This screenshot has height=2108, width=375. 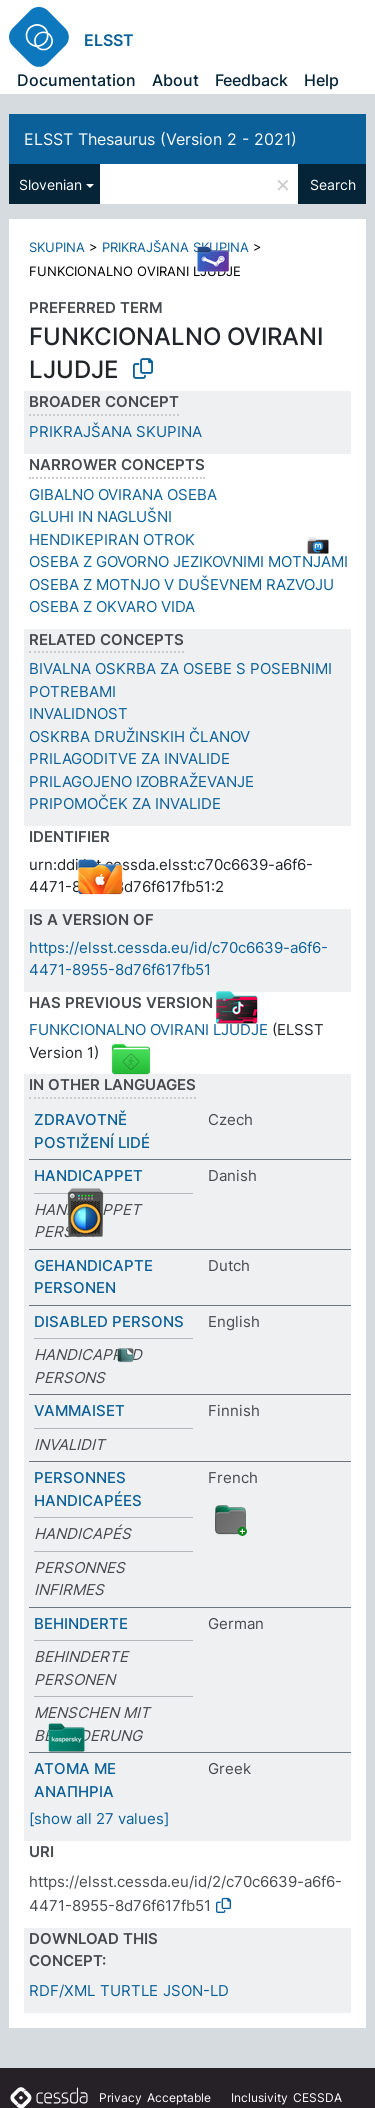 What do you see at coordinates (236, 1008) in the screenshot?
I see `open folder containing TikTok downloads or saved videos` at bounding box center [236, 1008].